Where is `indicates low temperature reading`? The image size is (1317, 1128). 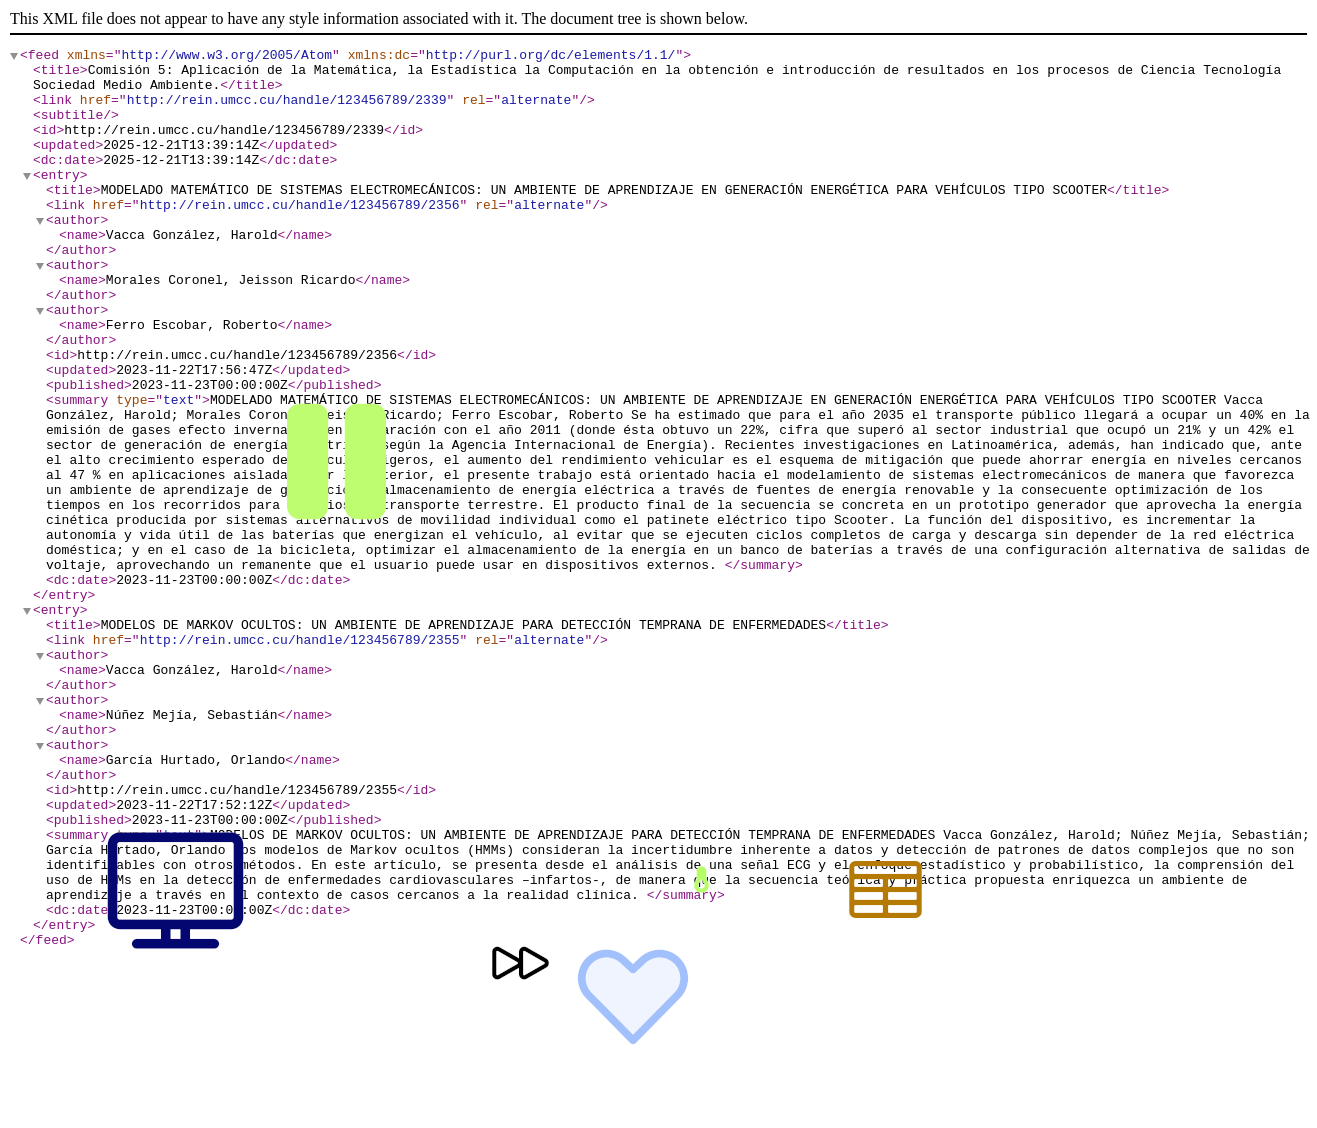 indicates low temperature reading is located at coordinates (701, 879).